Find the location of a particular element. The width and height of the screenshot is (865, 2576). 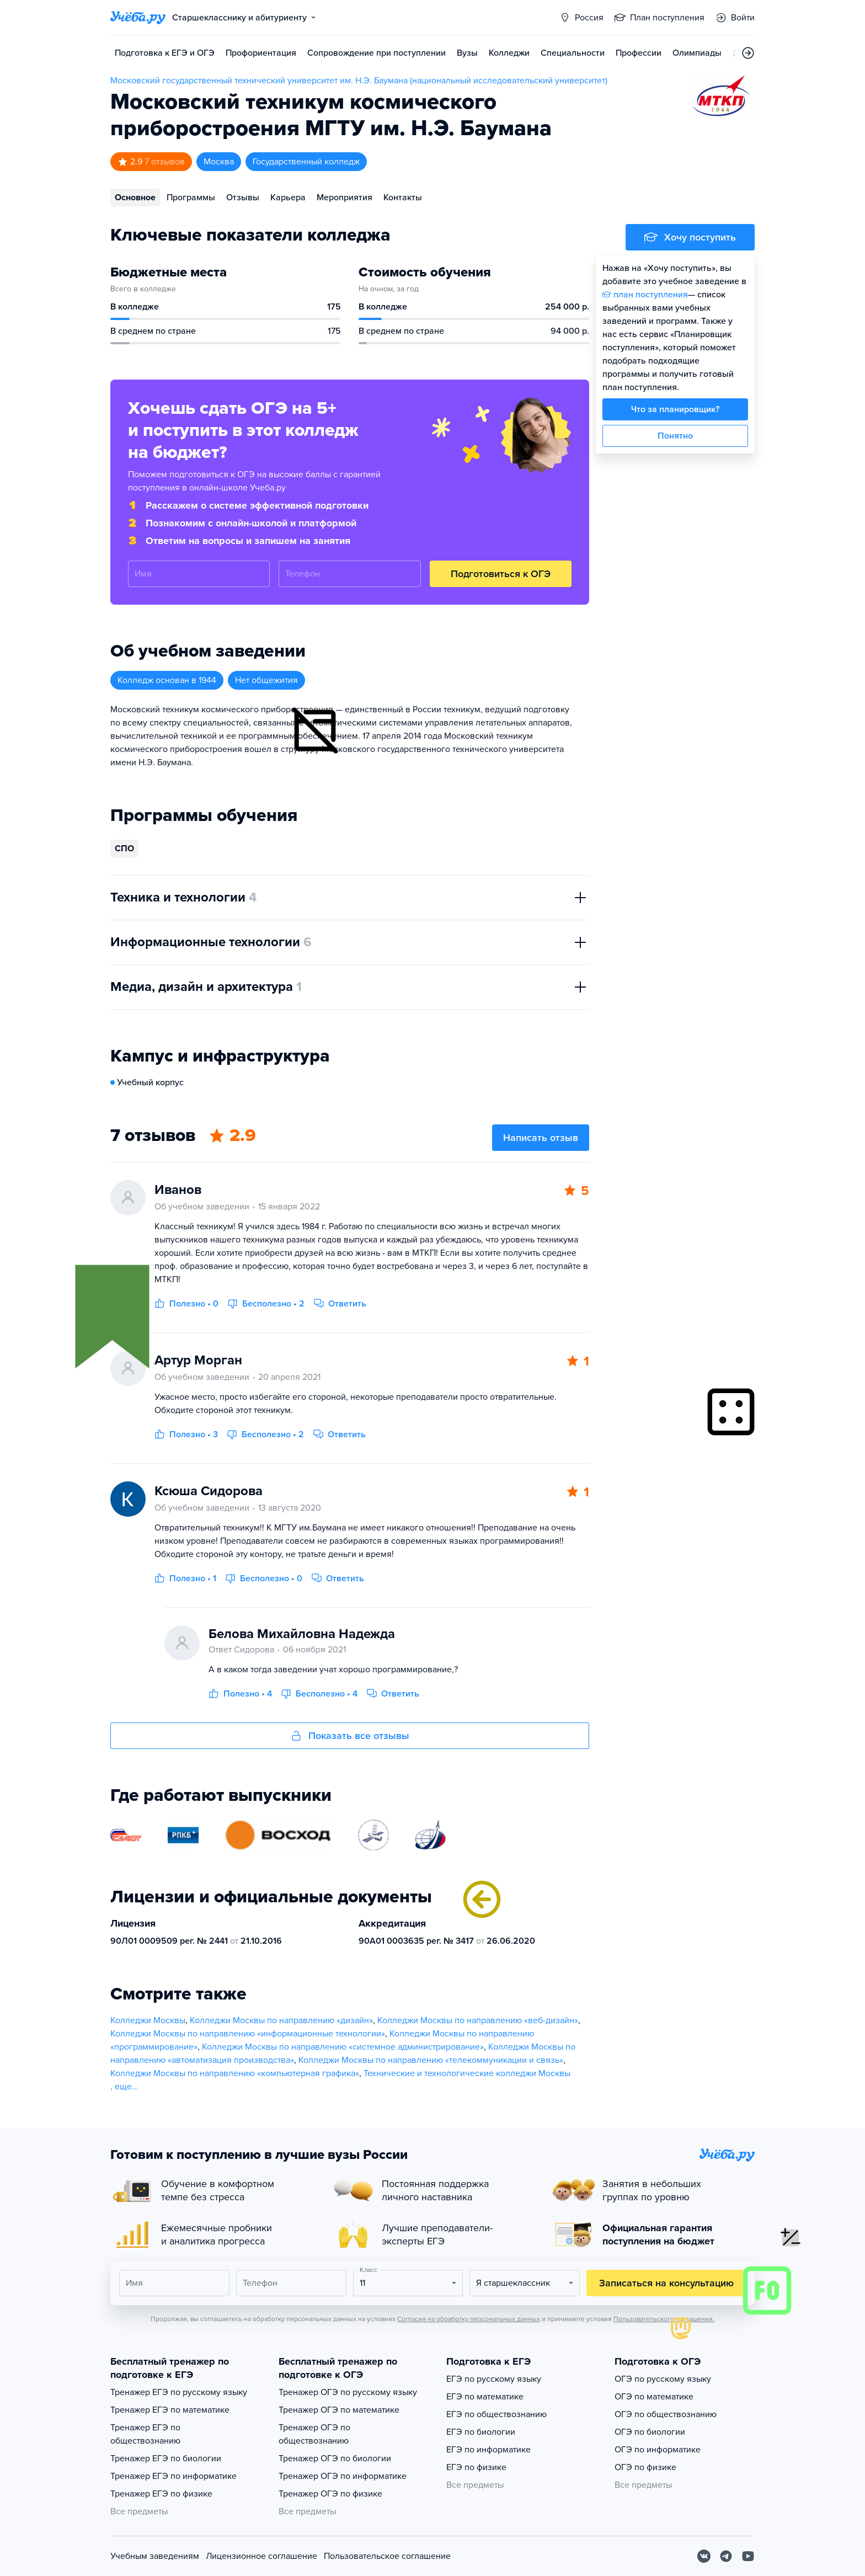

go back to the previous screen is located at coordinates (482, 1899).